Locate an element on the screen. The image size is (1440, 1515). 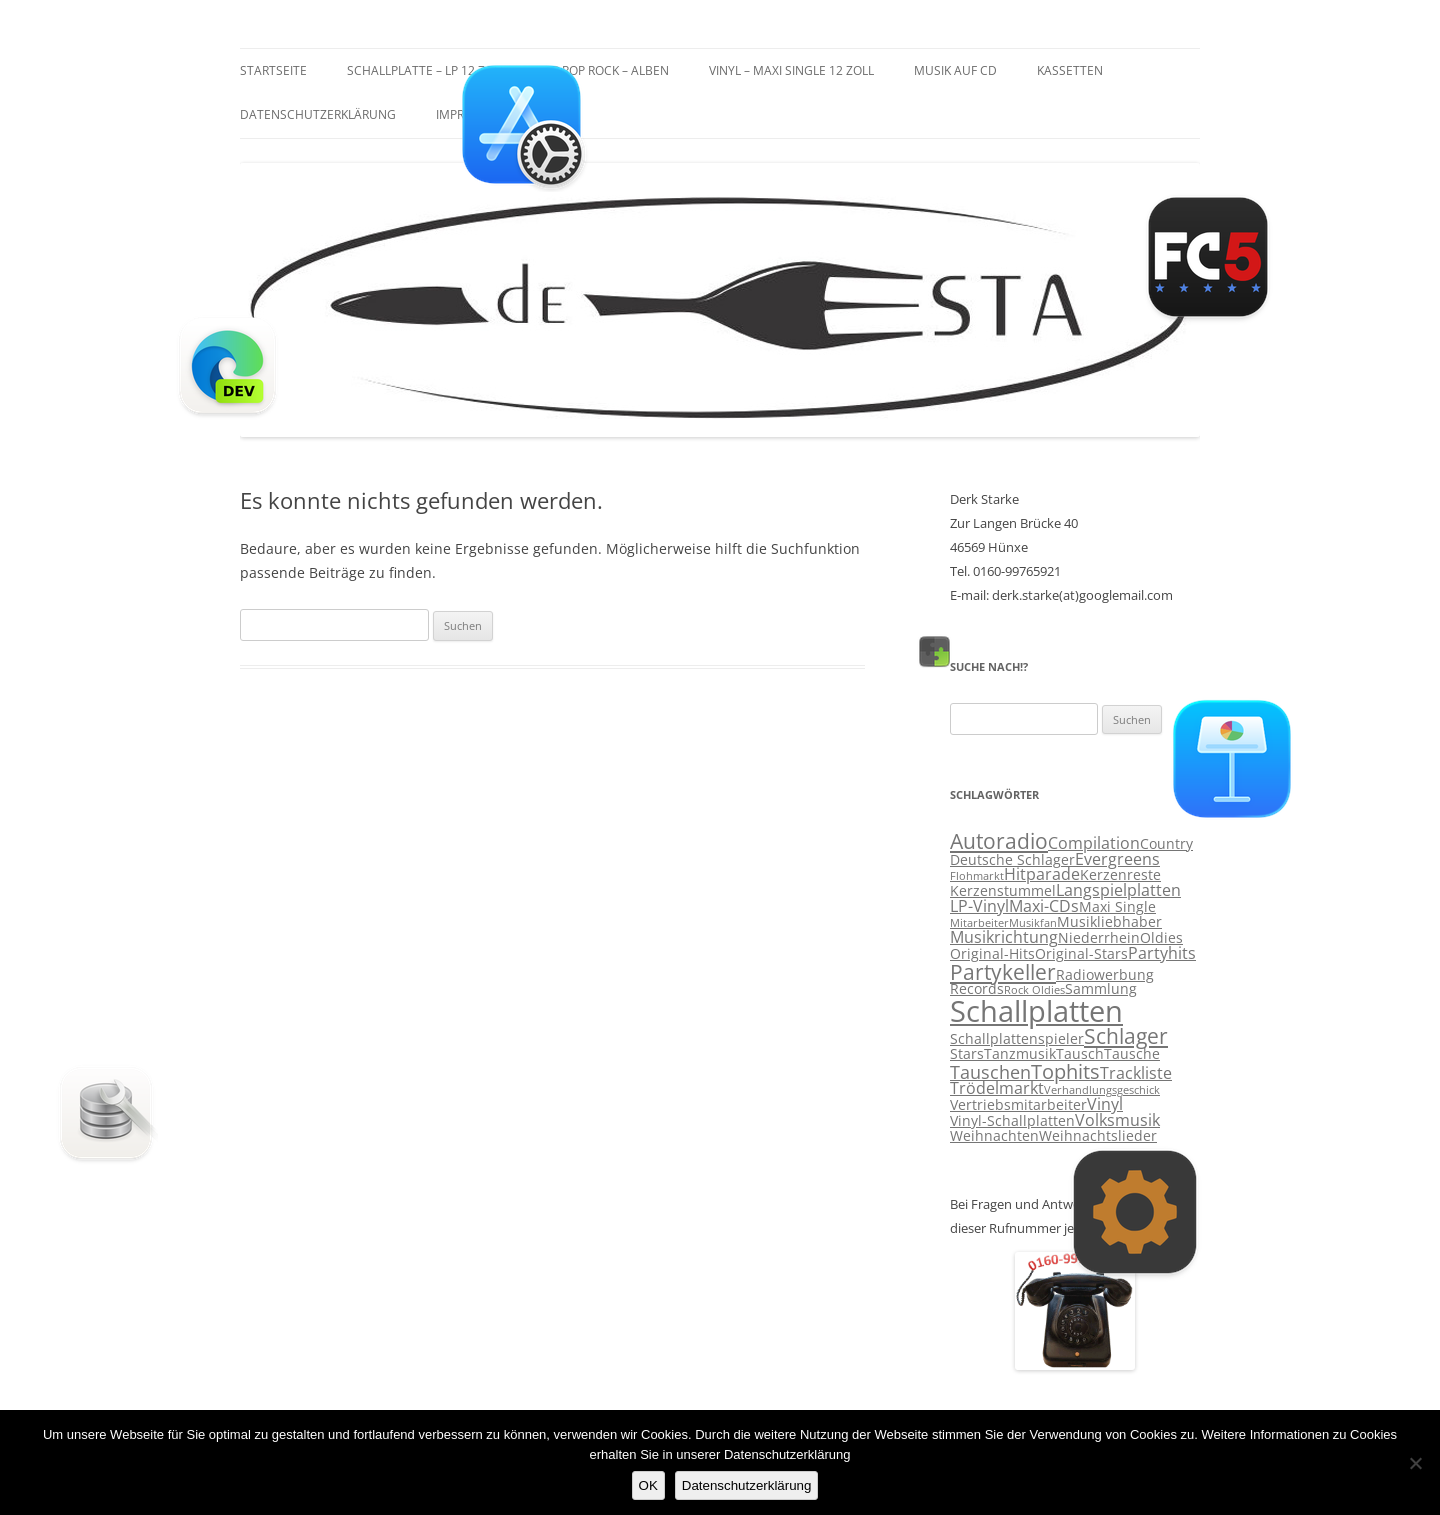
open microsoft edge dev browser is located at coordinates (227, 365).